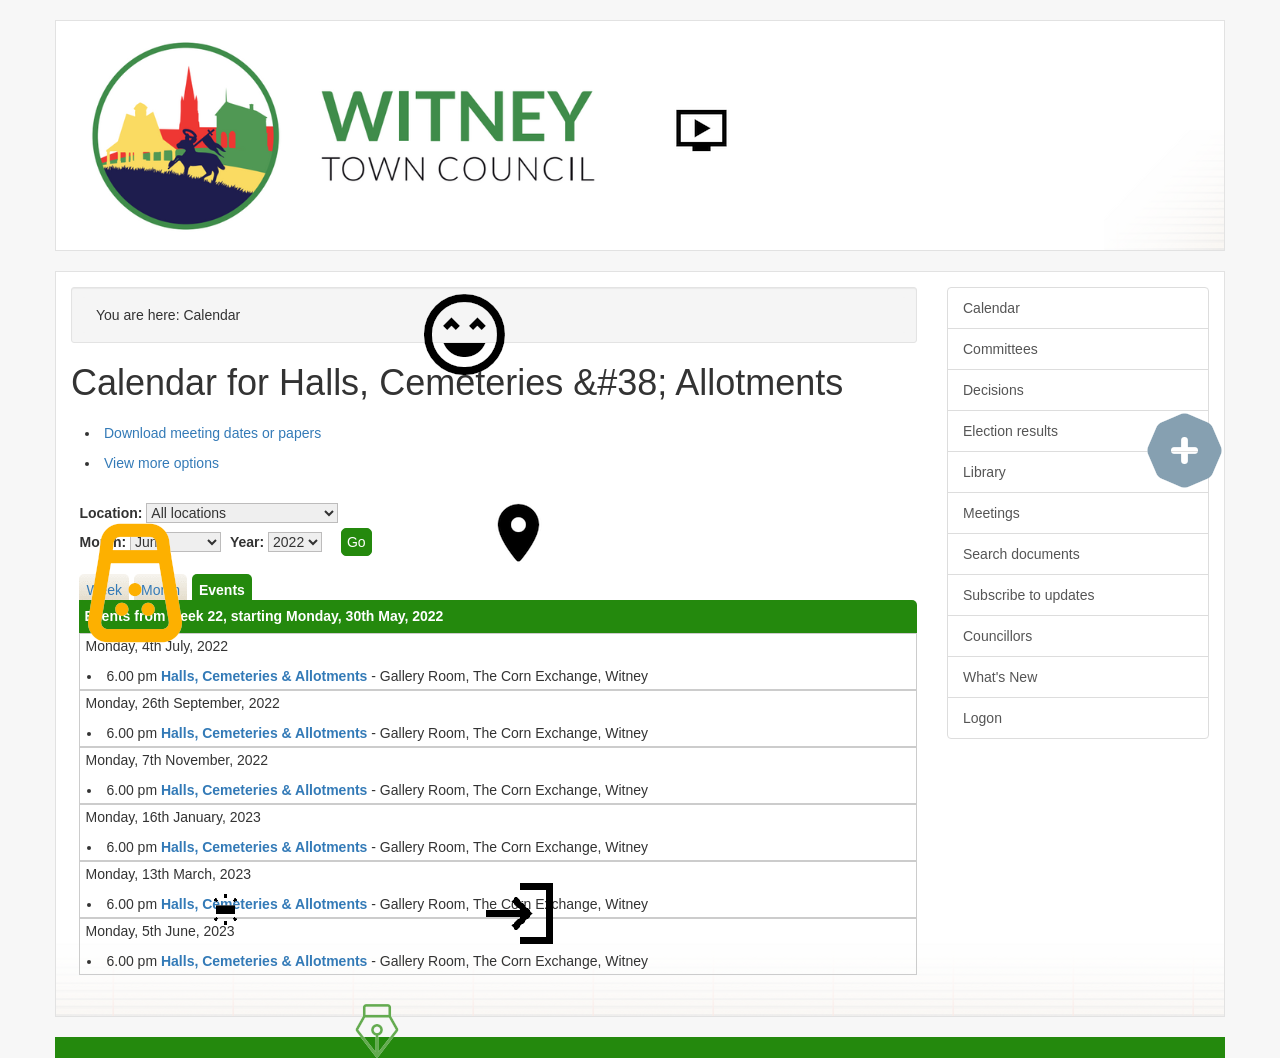 Image resolution: width=1280 pixels, height=1058 pixels. I want to click on access drawing or illustration tools, so click(377, 1029).